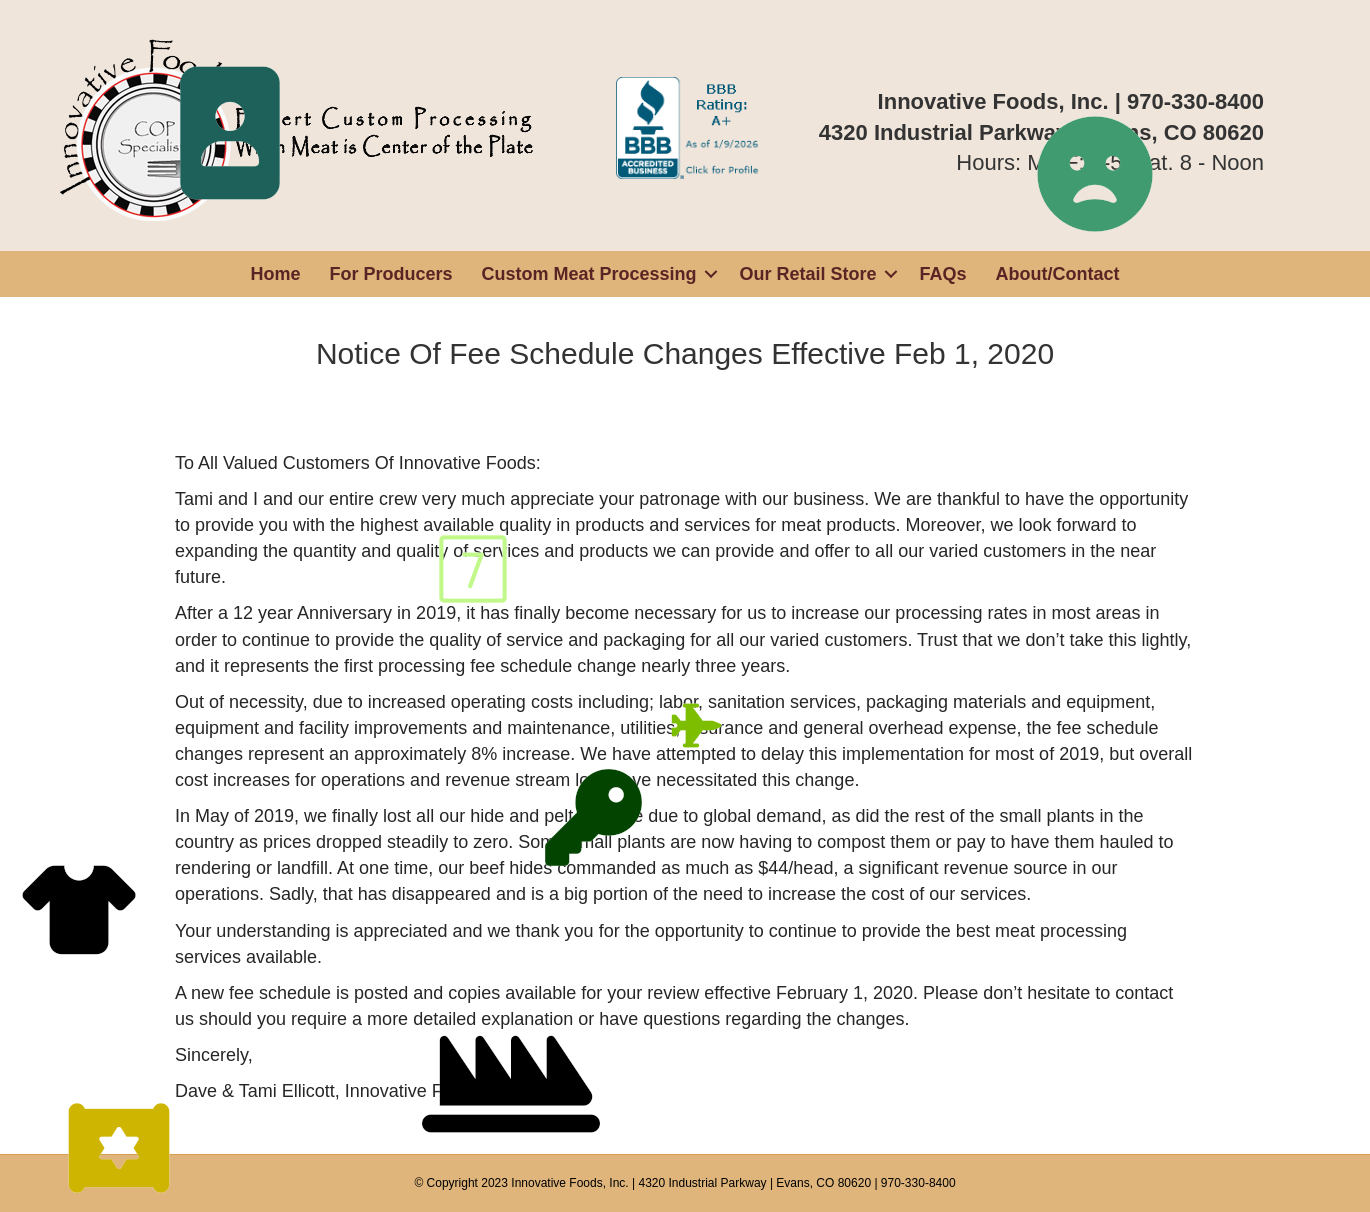 Image resolution: width=1370 pixels, height=1212 pixels. What do you see at coordinates (473, 569) in the screenshot?
I see `indicates item number seven in a list or sequence` at bounding box center [473, 569].